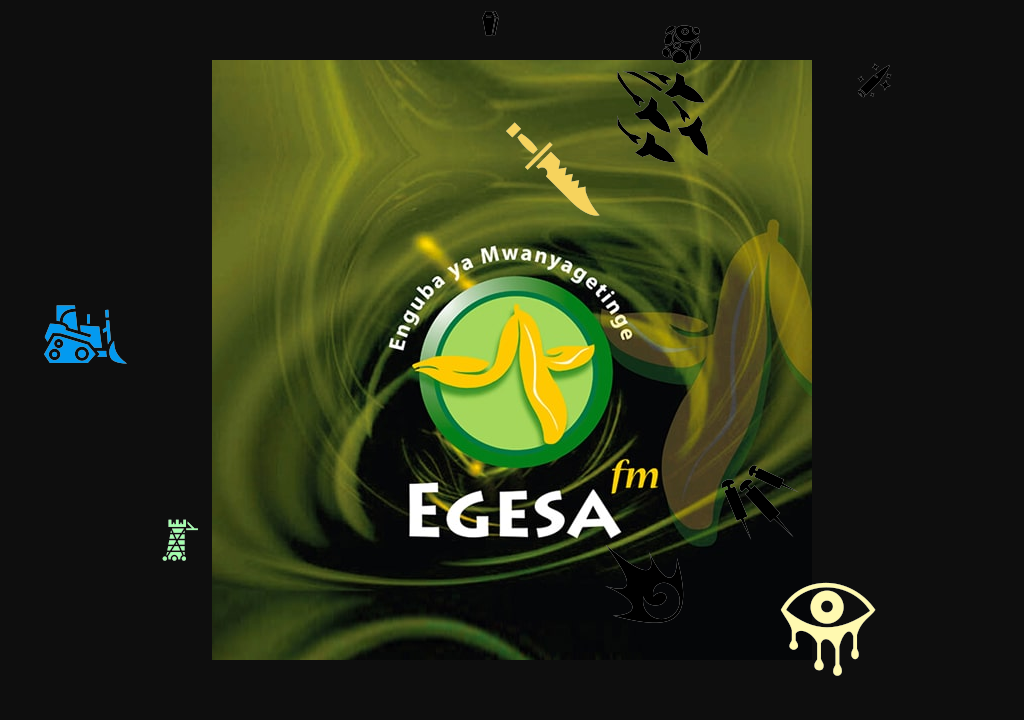 The width and height of the screenshot is (1024, 720). Describe the element at coordinates (759, 502) in the screenshot. I see `indicates acupuncture or needle-based treatment` at that location.